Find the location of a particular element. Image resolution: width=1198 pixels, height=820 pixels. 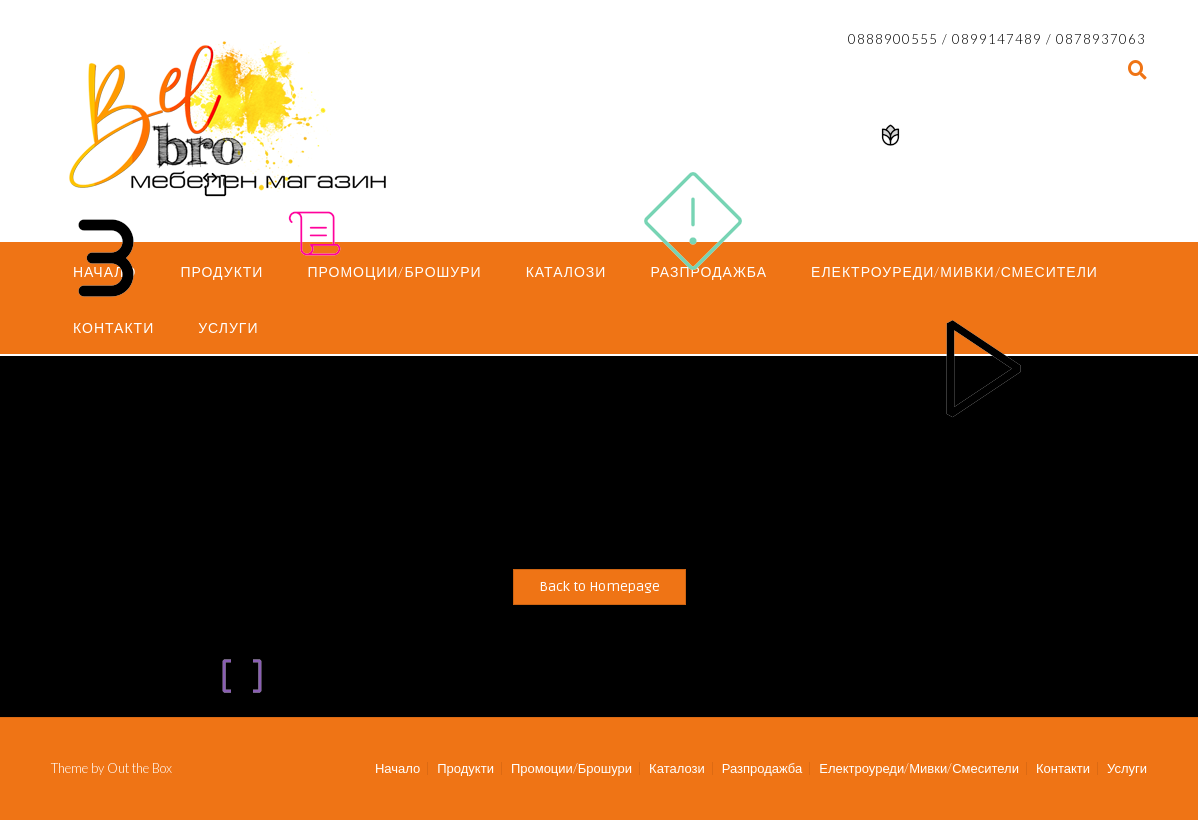

view document or manuscript is located at coordinates (316, 233).